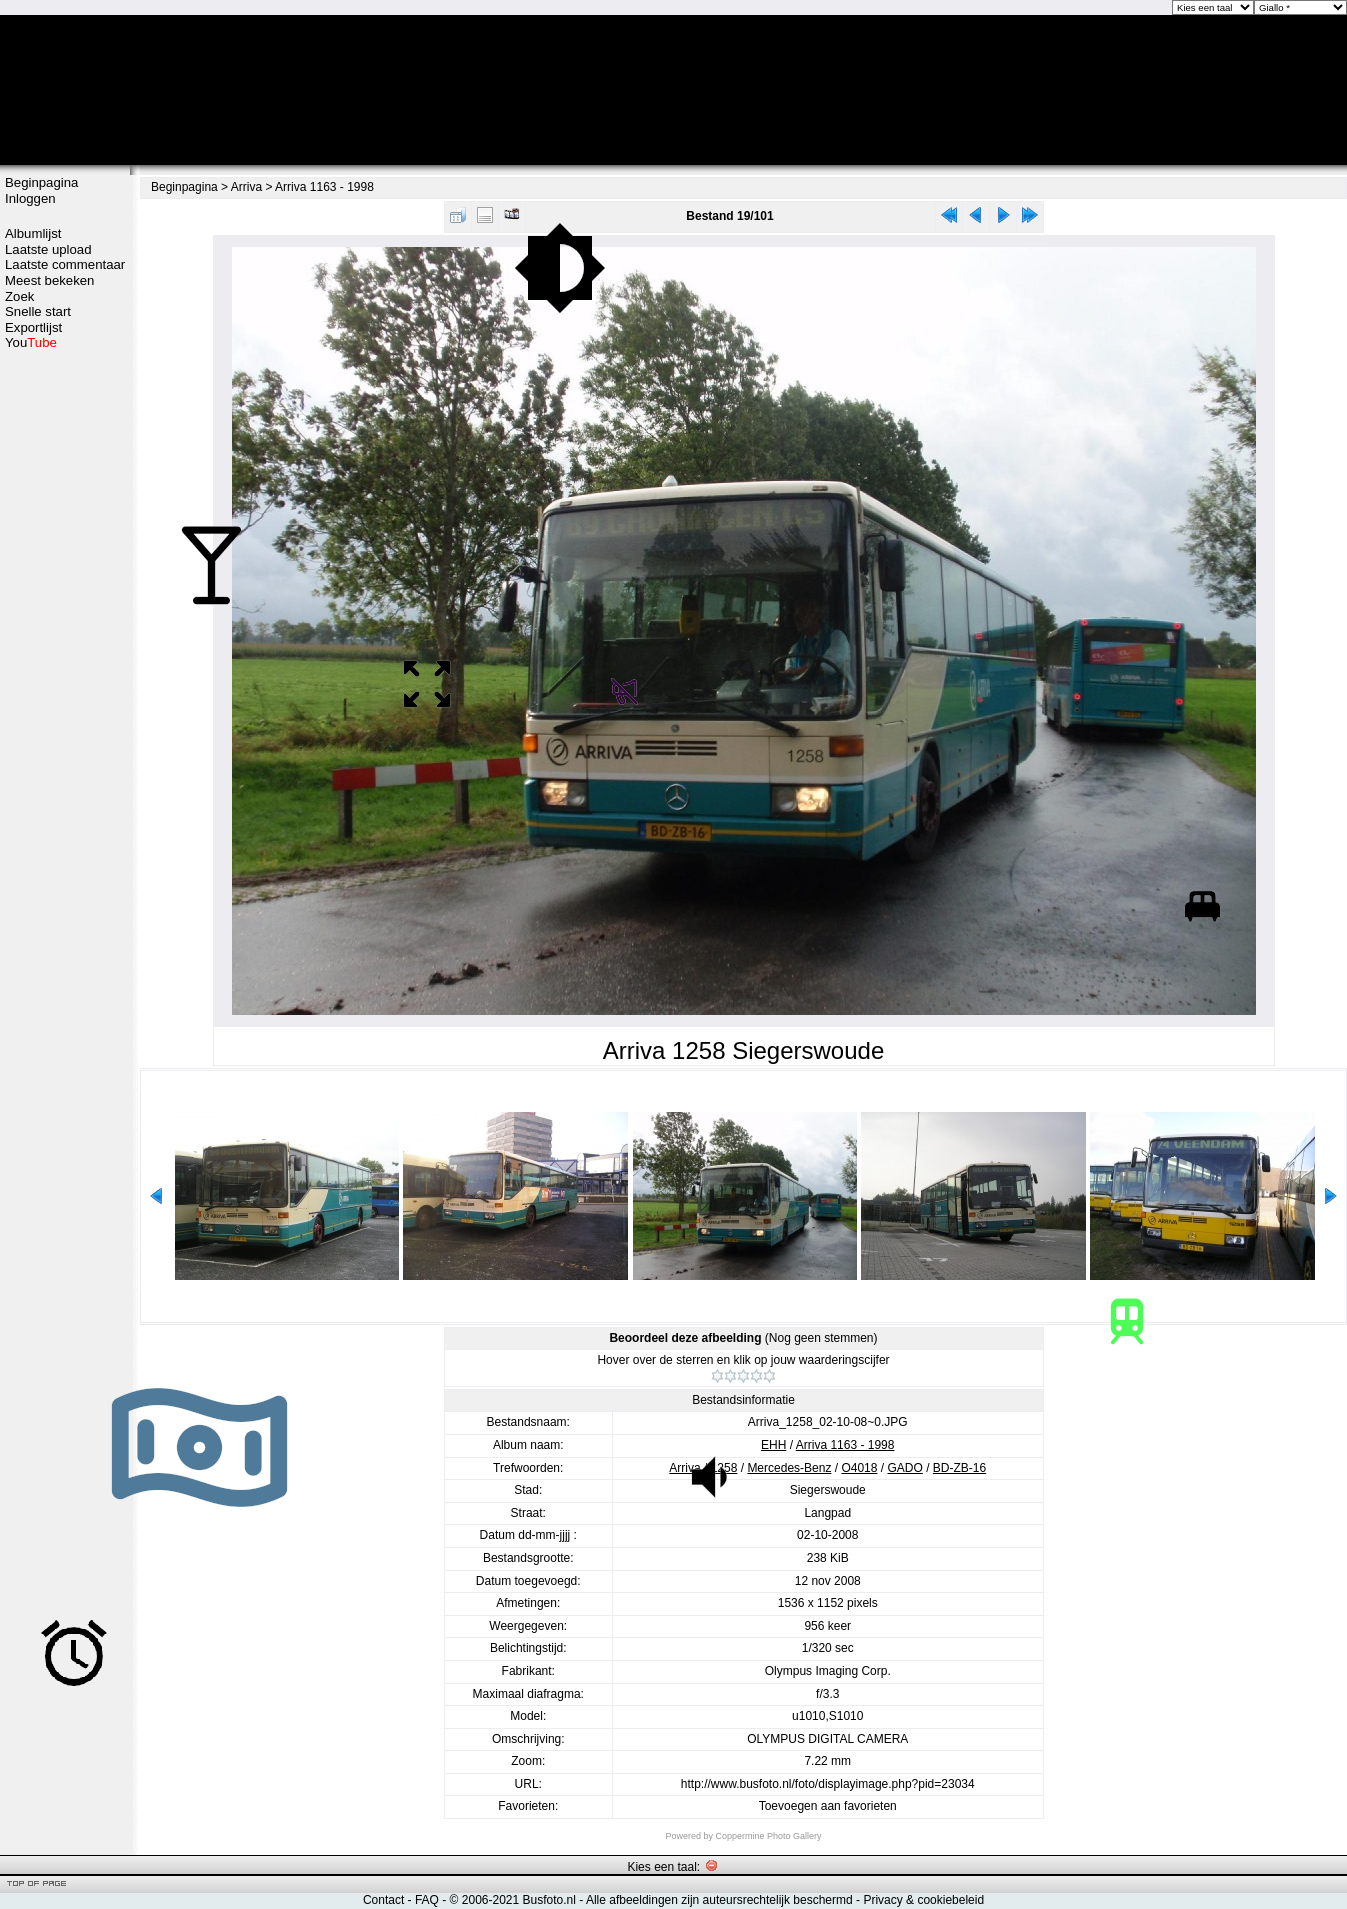 The image size is (1347, 1909). I want to click on browse cocktail or drink recipes, so click(211, 563).